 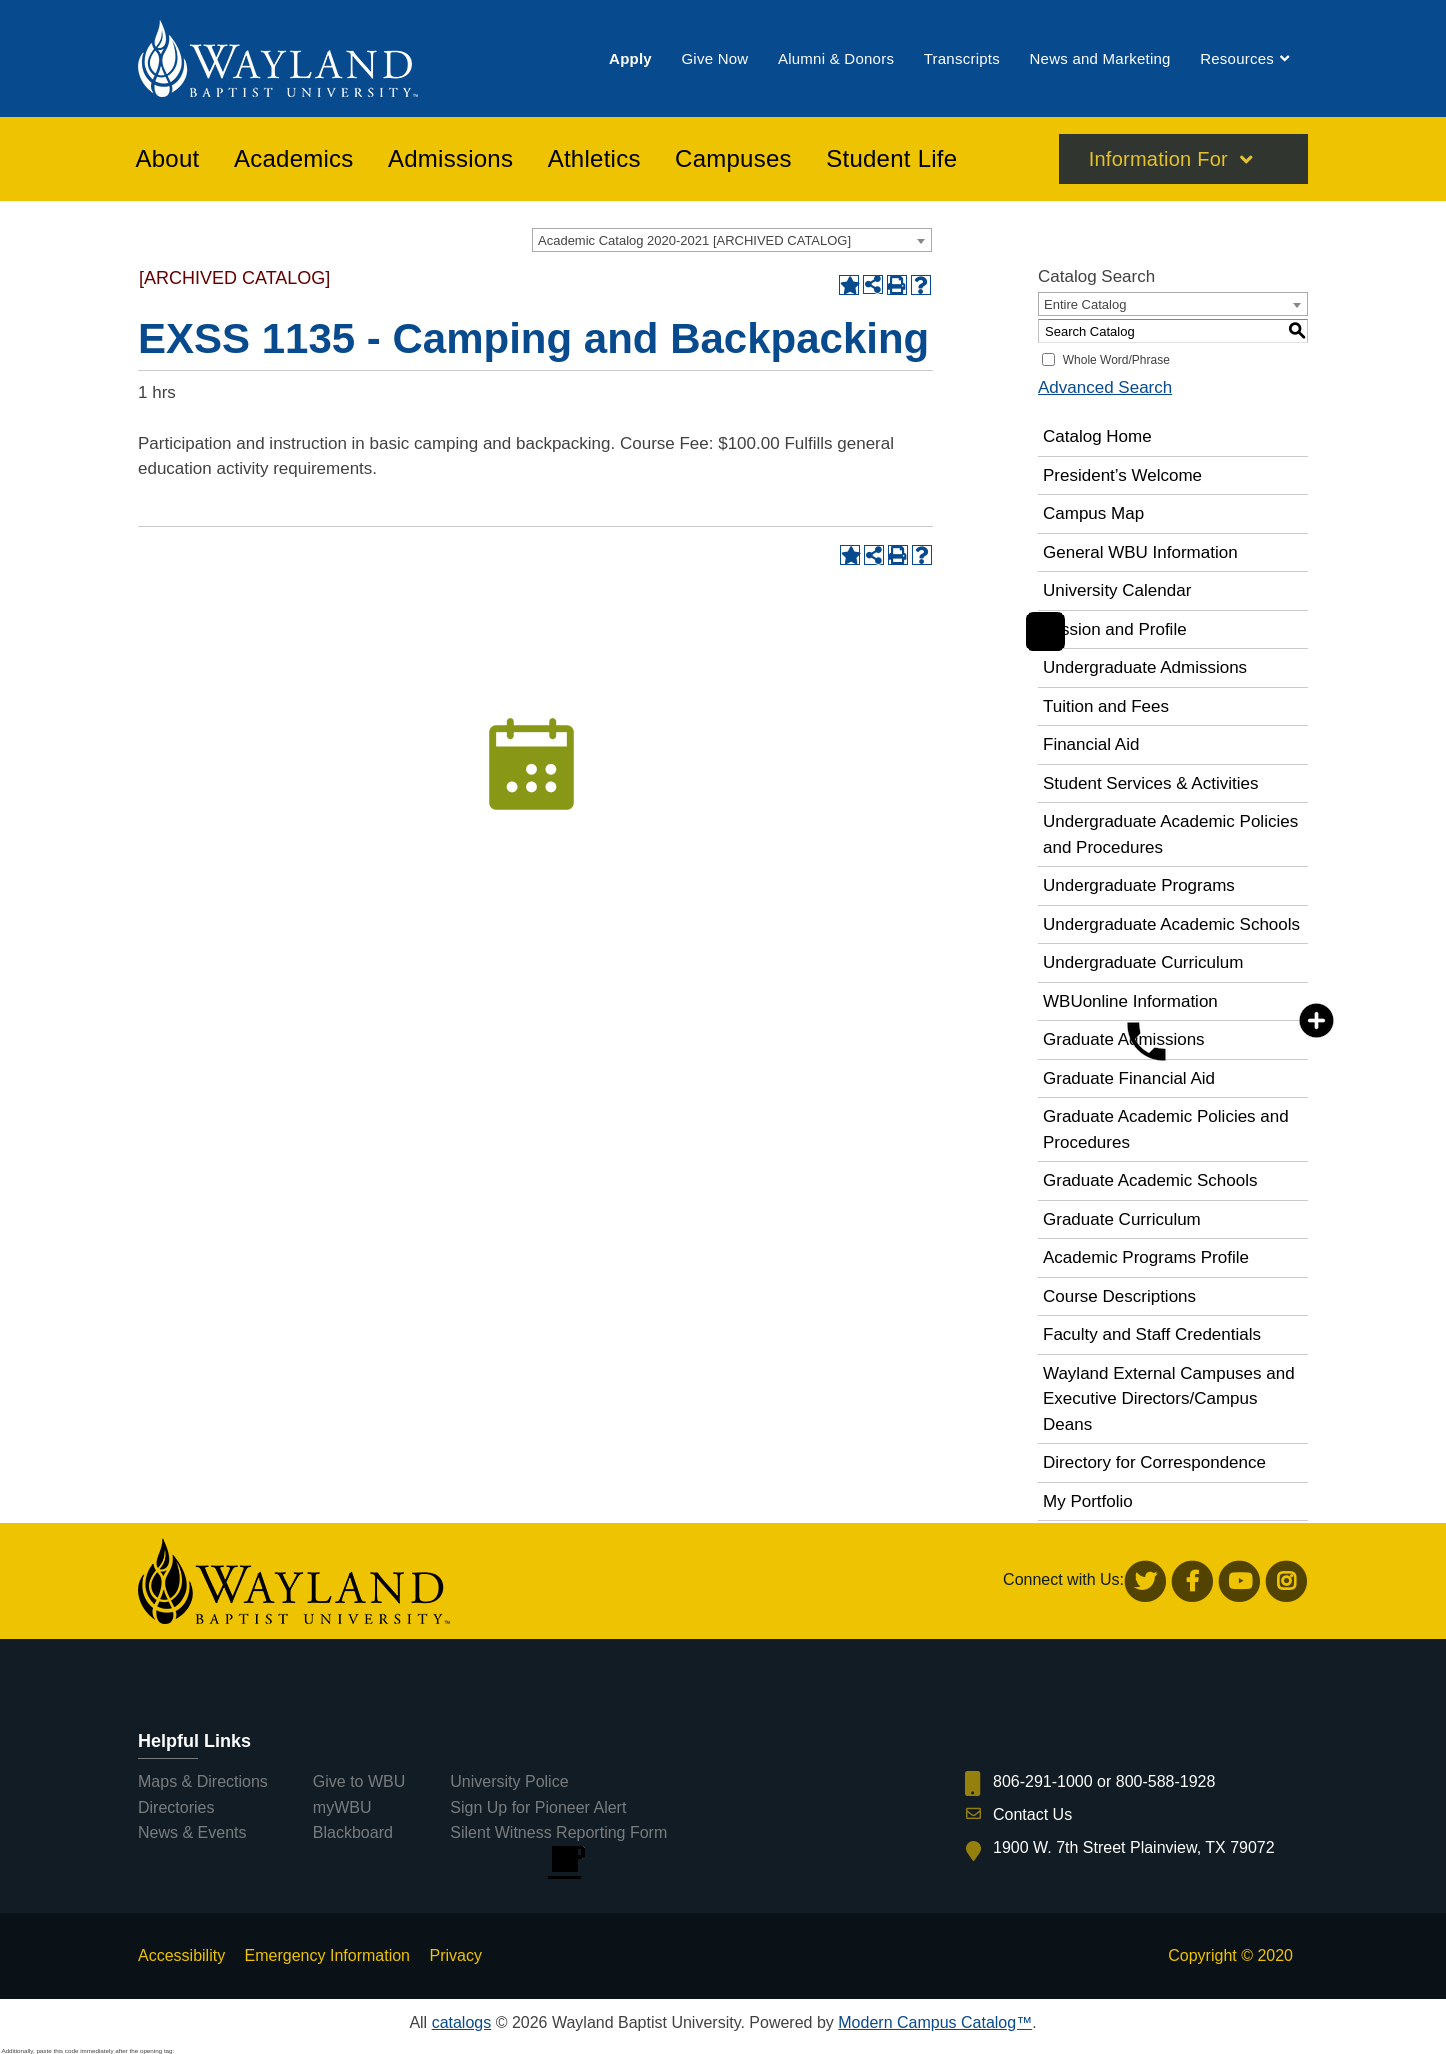 What do you see at coordinates (1316, 1020) in the screenshot?
I see `add a new item` at bounding box center [1316, 1020].